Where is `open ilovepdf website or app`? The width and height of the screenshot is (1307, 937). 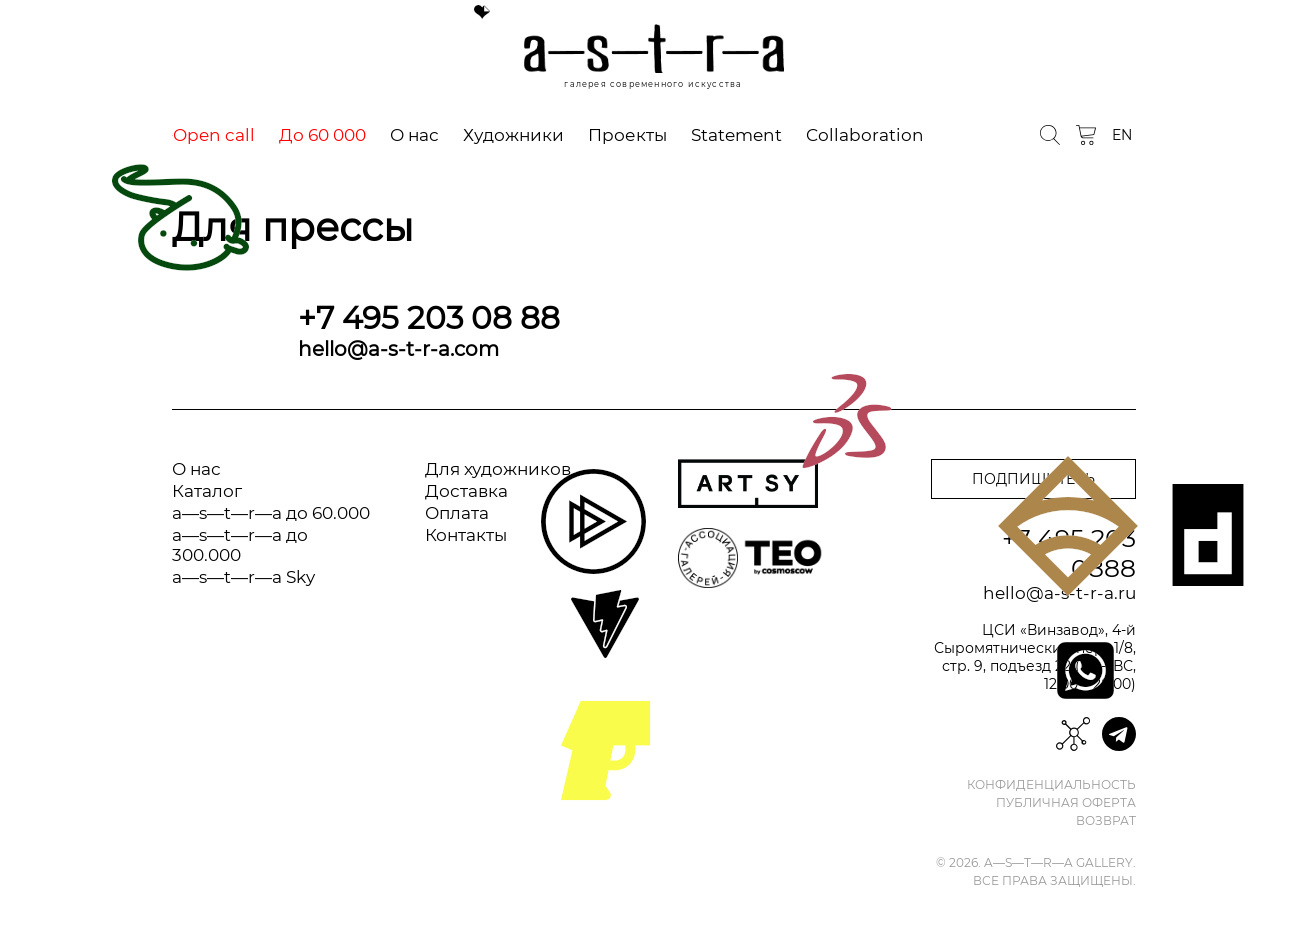
open ilovepdf website or app is located at coordinates (482, 12).